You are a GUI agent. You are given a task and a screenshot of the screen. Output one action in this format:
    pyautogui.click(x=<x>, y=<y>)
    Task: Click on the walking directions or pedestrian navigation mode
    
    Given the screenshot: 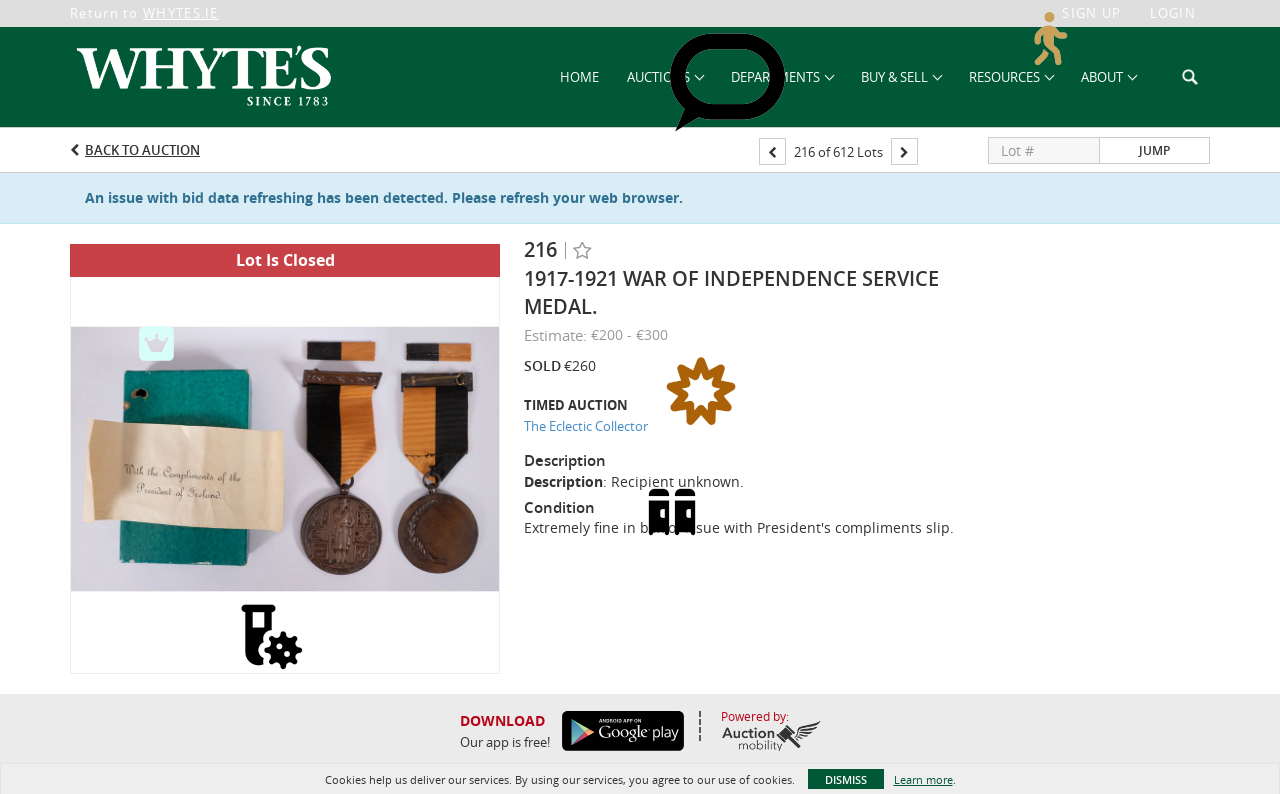 What is the action you would take?
    pyautogui.click(x=1049, y=38)
    